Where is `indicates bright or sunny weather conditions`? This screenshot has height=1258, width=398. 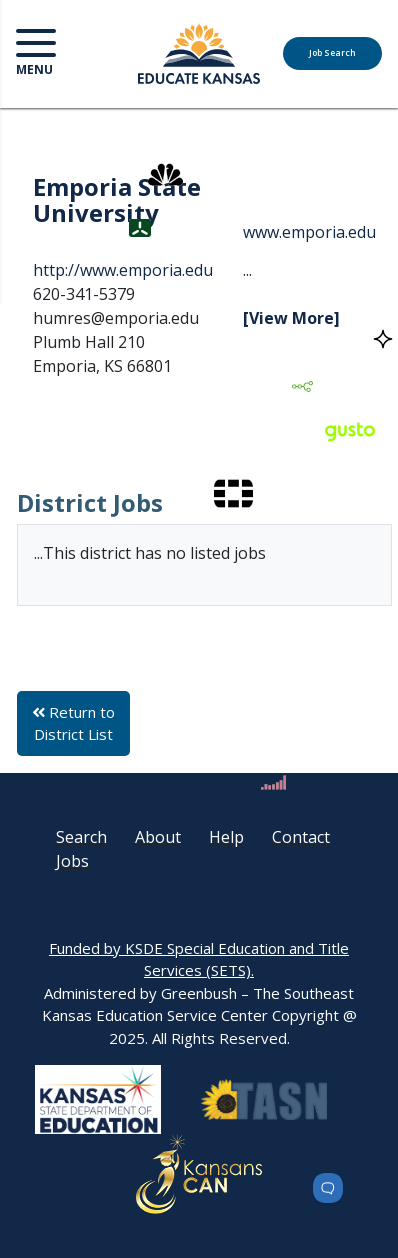
indicates bright or sunny weather conditions is located at coordinates (383, 339).